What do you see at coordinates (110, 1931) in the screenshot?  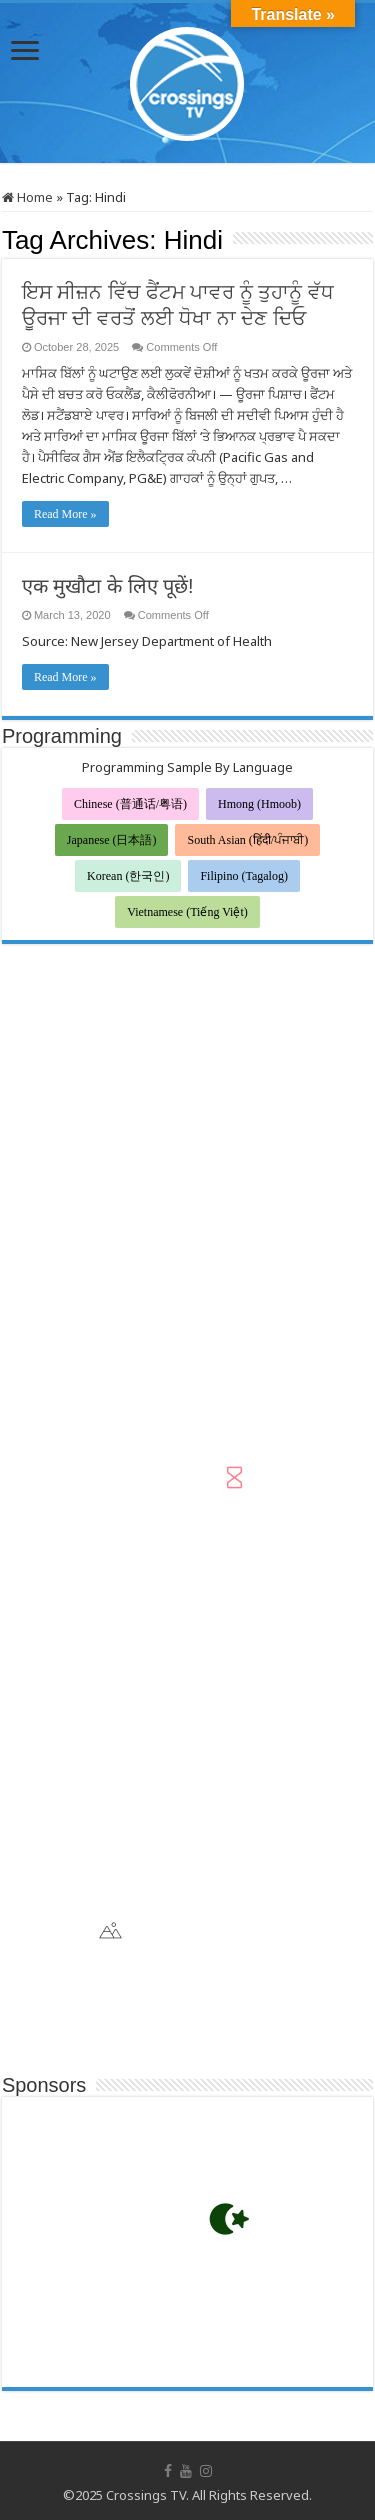 I see `view landscape or nature photos` at bounding box center [110, 1931].